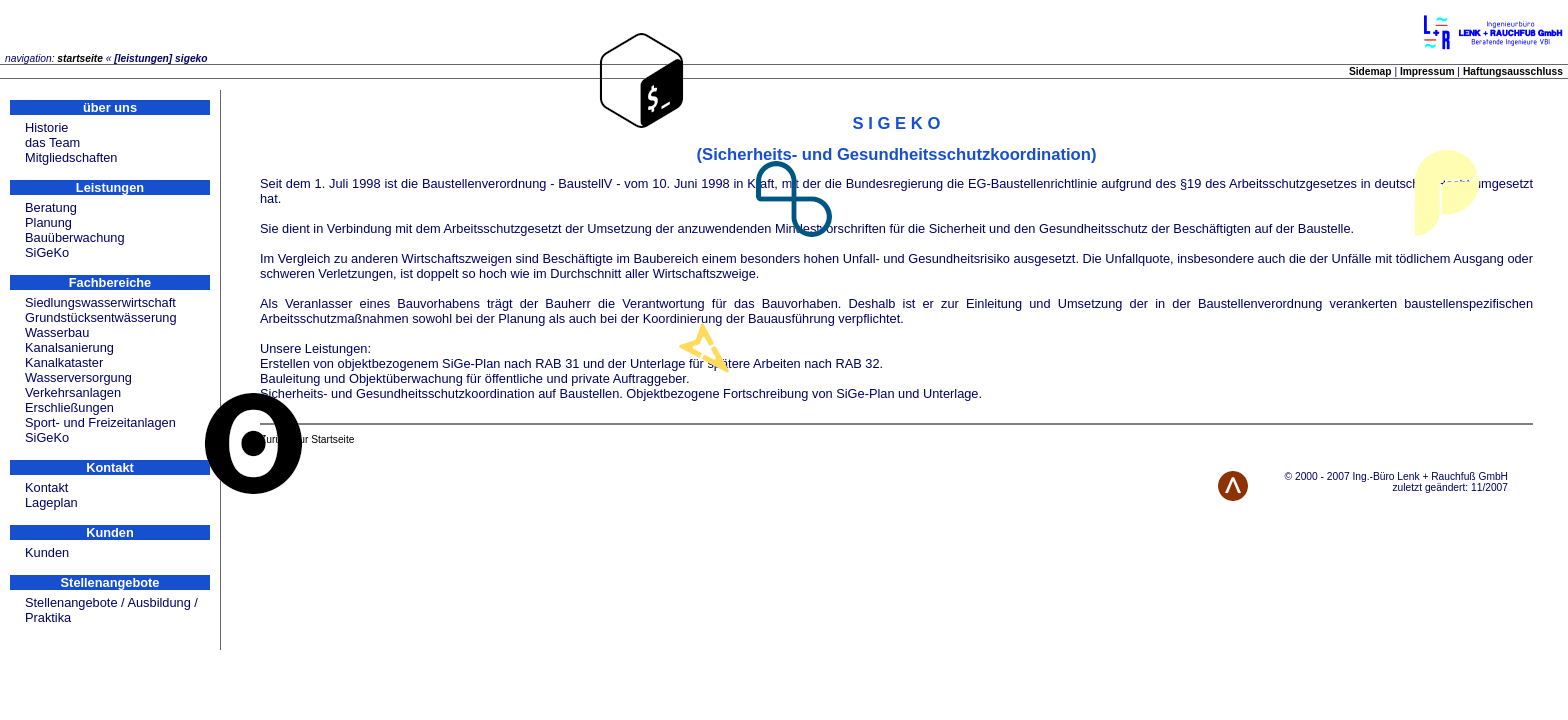 This screenshot has width=1568, height=720. What do you see at coordinates (641, 80) in the screenshot?
I see `open terminal or command line interface` at bounding box center [641, 80].